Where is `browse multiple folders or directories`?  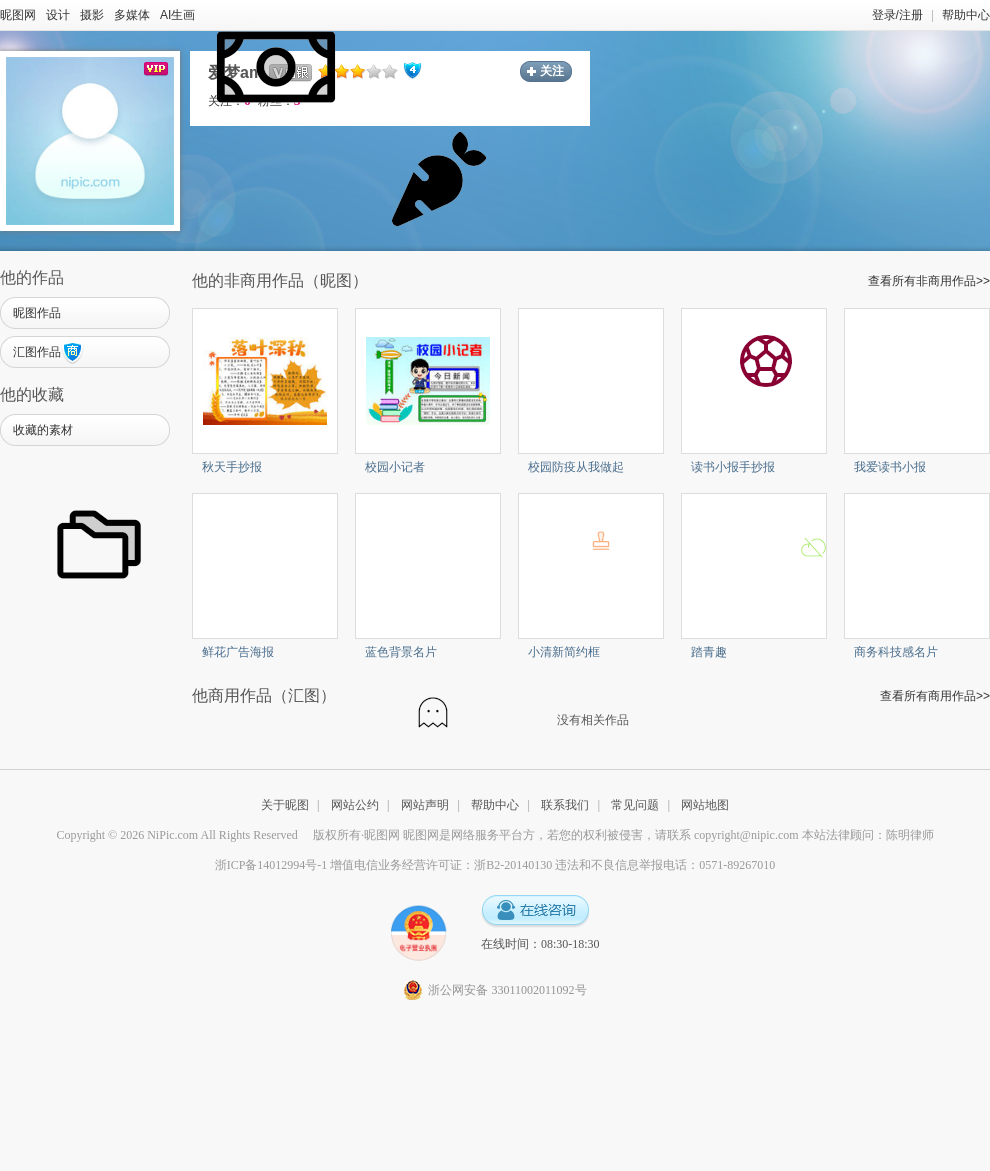
browse multiple folders or directories is located at coordinates (97, 544).